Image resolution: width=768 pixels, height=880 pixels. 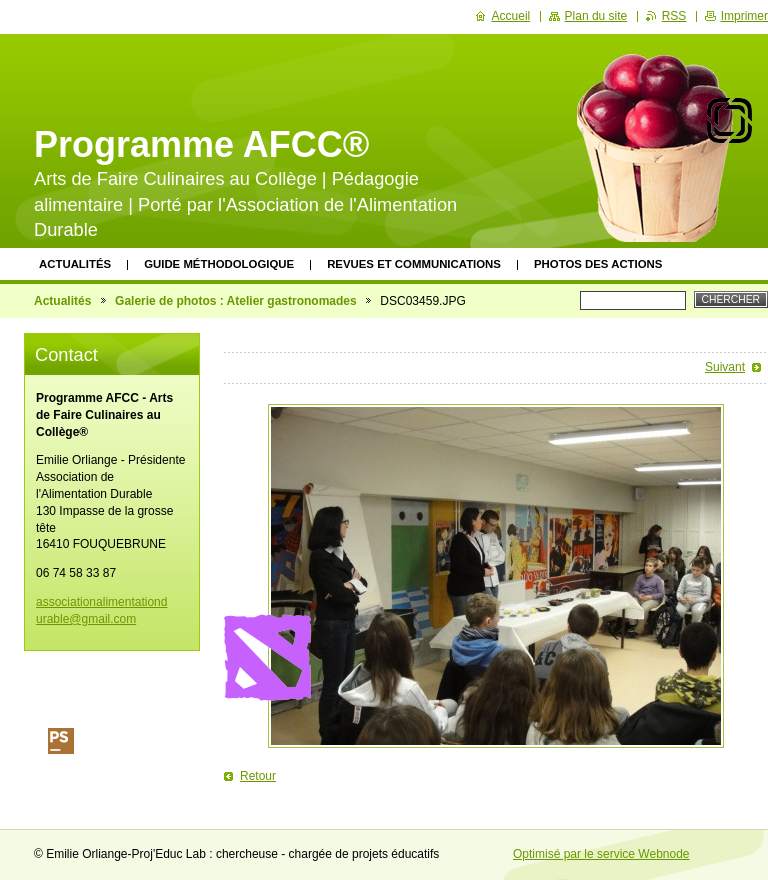 What do you see at coordinates (61, 741) in the screenshot?
I see `open phpstorm ide` at bounding box center [61, 741].